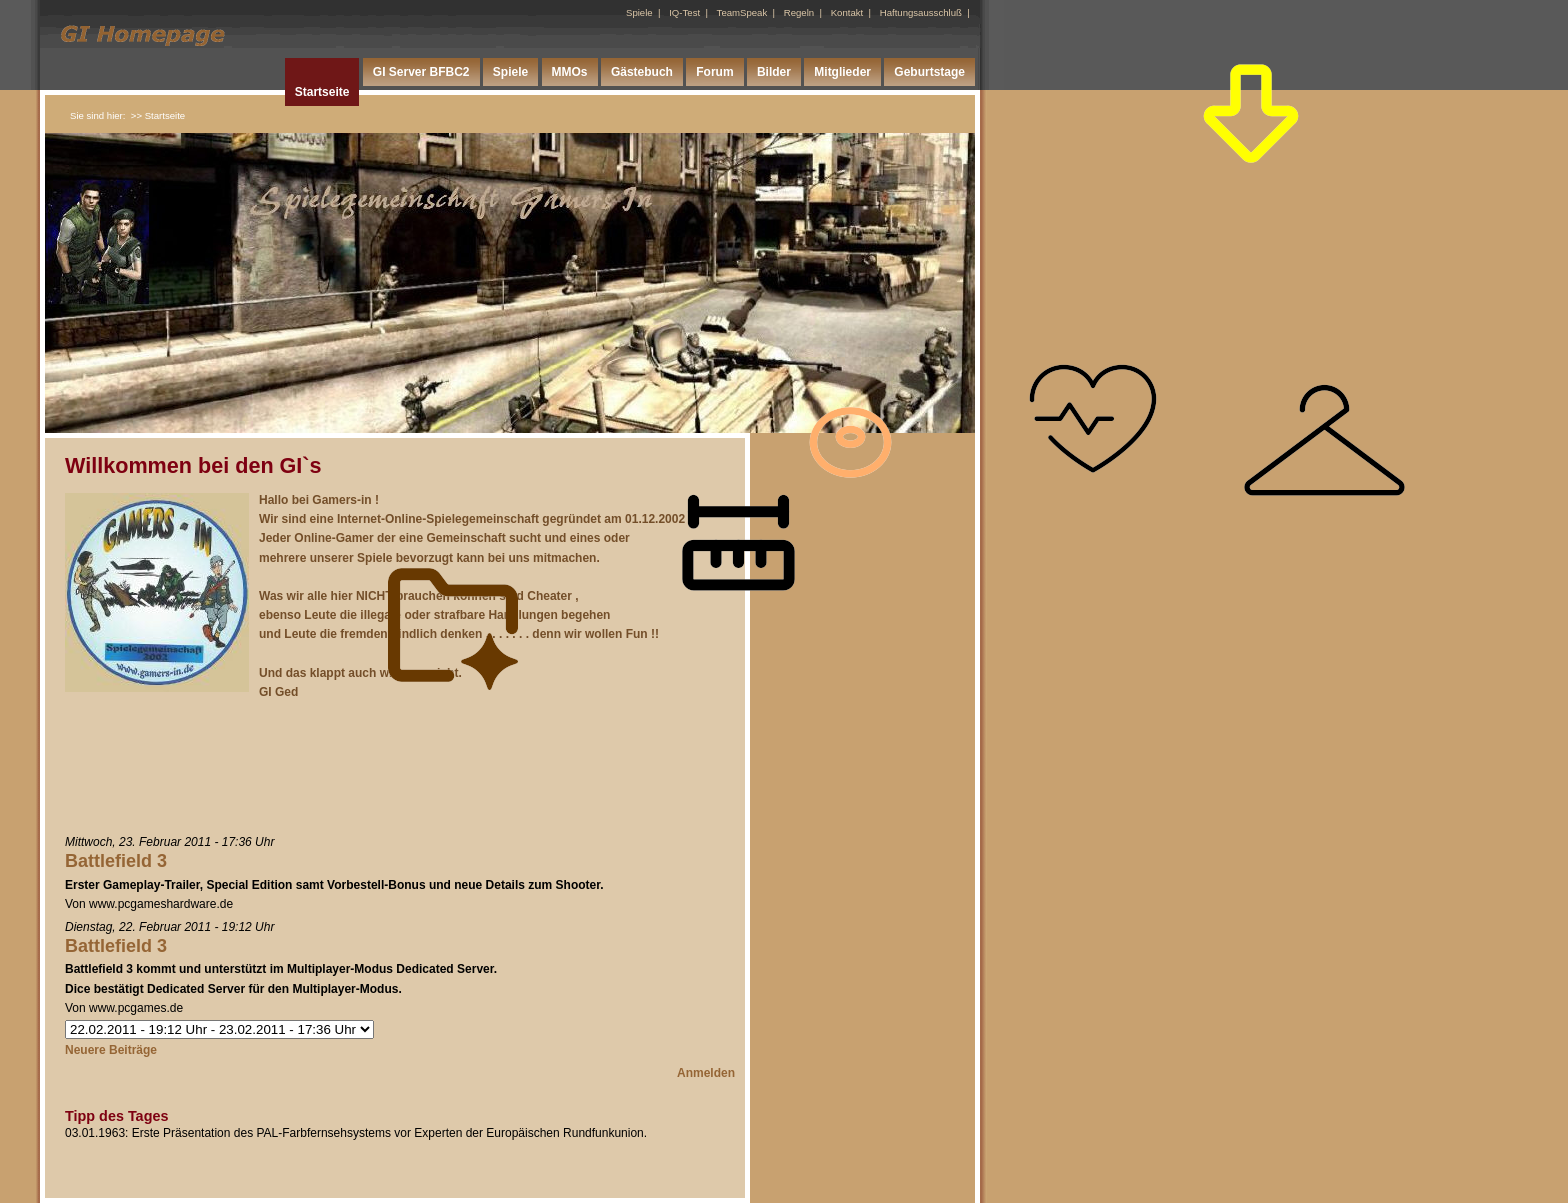 This screenshot has width=1568, height=1203. I want to click on create a new space or workspace, so click(453, 625).